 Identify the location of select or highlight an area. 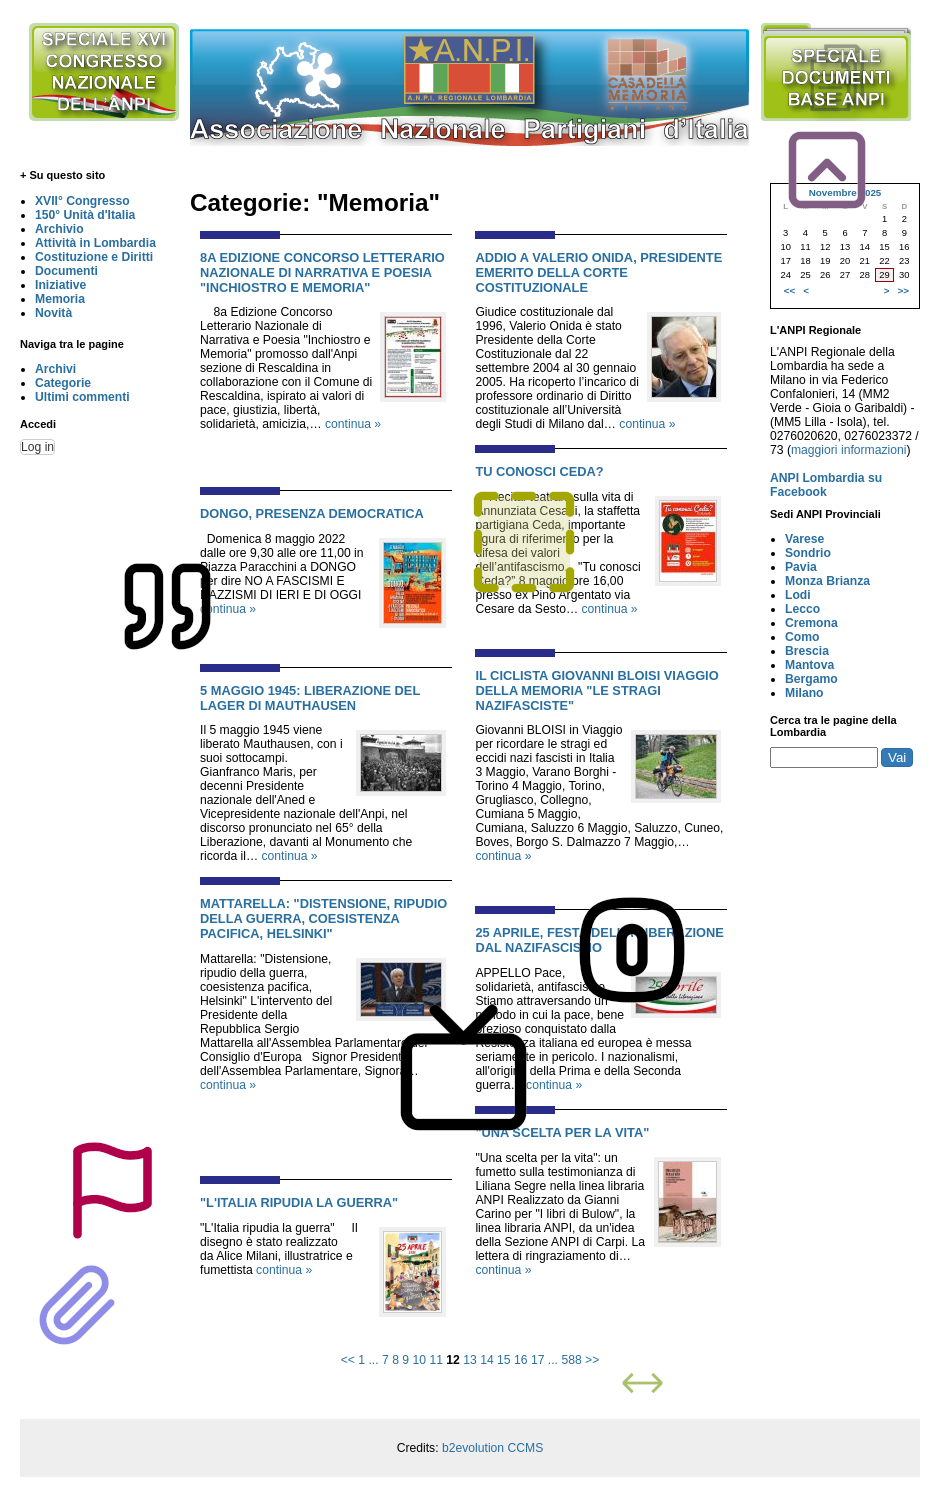
(524, 542).